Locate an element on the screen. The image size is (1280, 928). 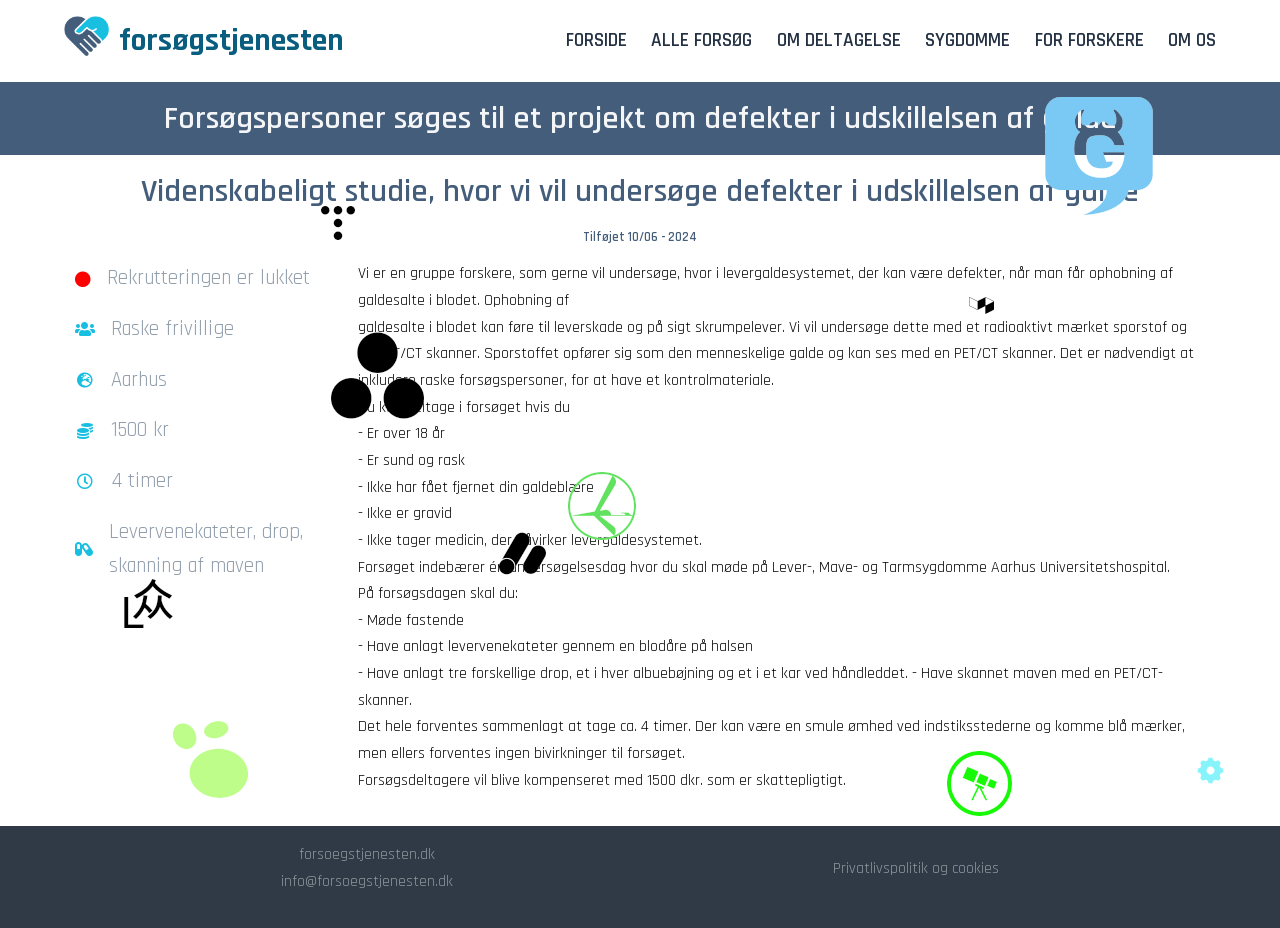
open LibreTranslate translation service is located at coordinates (148, 603).